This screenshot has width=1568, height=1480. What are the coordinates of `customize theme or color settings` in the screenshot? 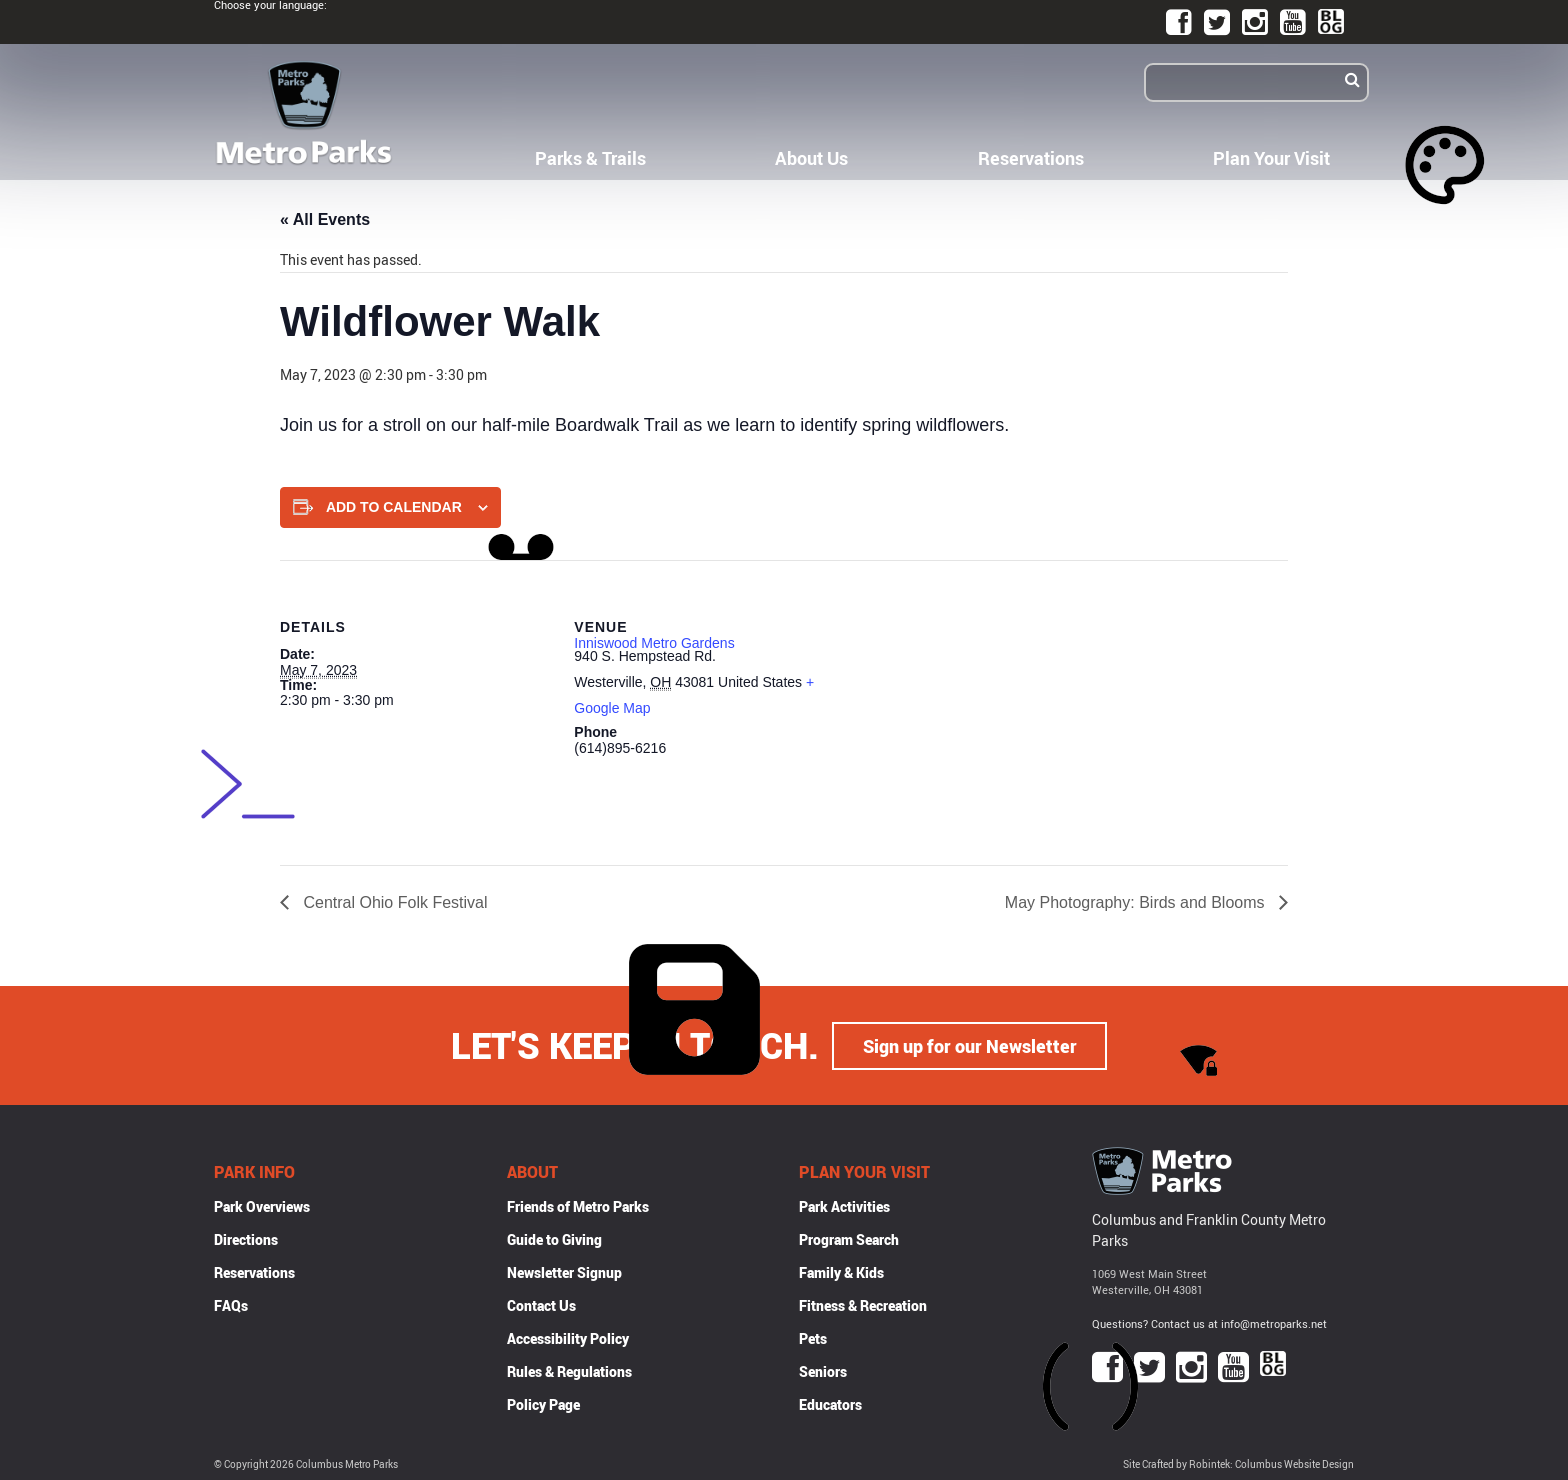 It's located at (1445, 165).